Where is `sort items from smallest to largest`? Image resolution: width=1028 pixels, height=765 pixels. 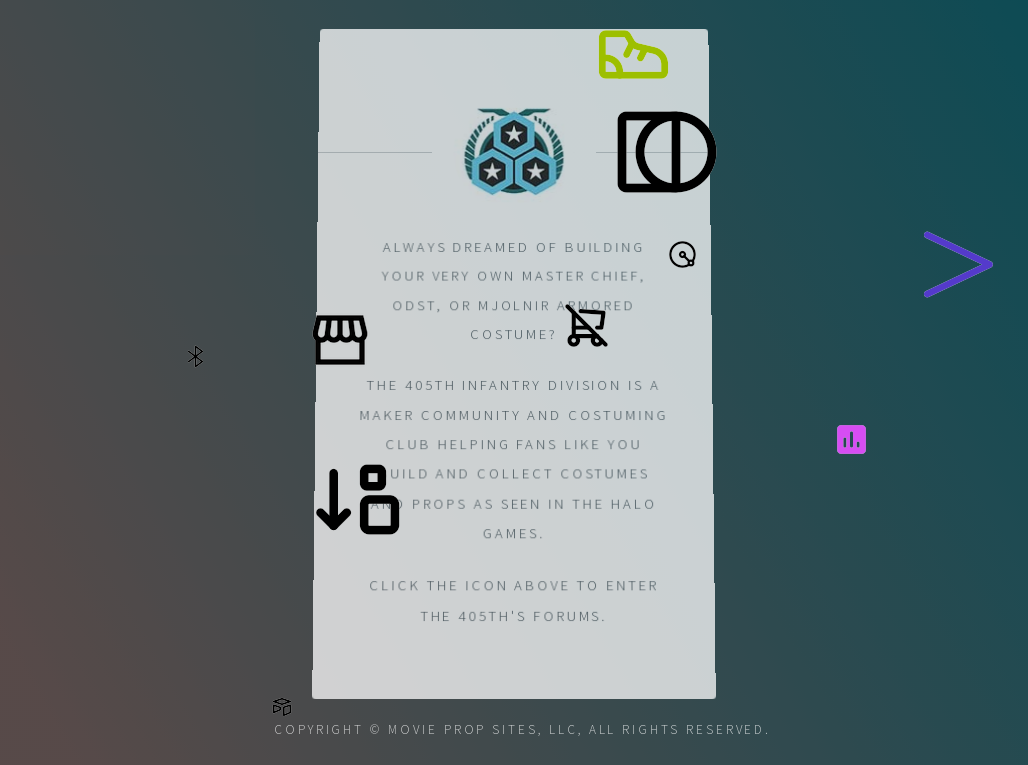 sort items from smallest to largest is located at coordinates (355, 499).